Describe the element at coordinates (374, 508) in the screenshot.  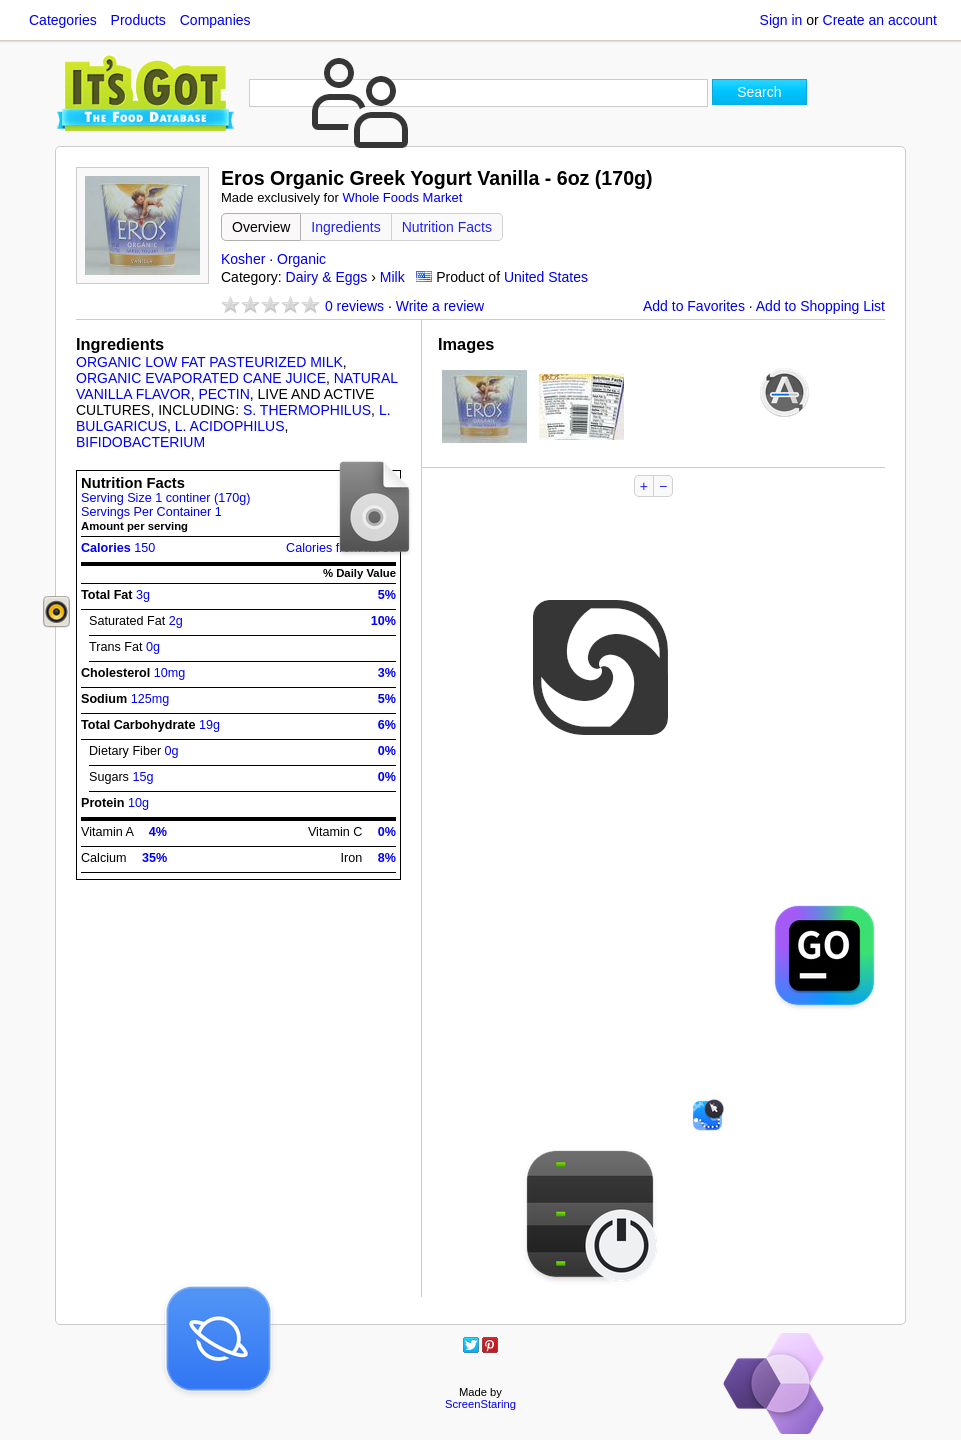
I see `a CD or disc image file` at that location.